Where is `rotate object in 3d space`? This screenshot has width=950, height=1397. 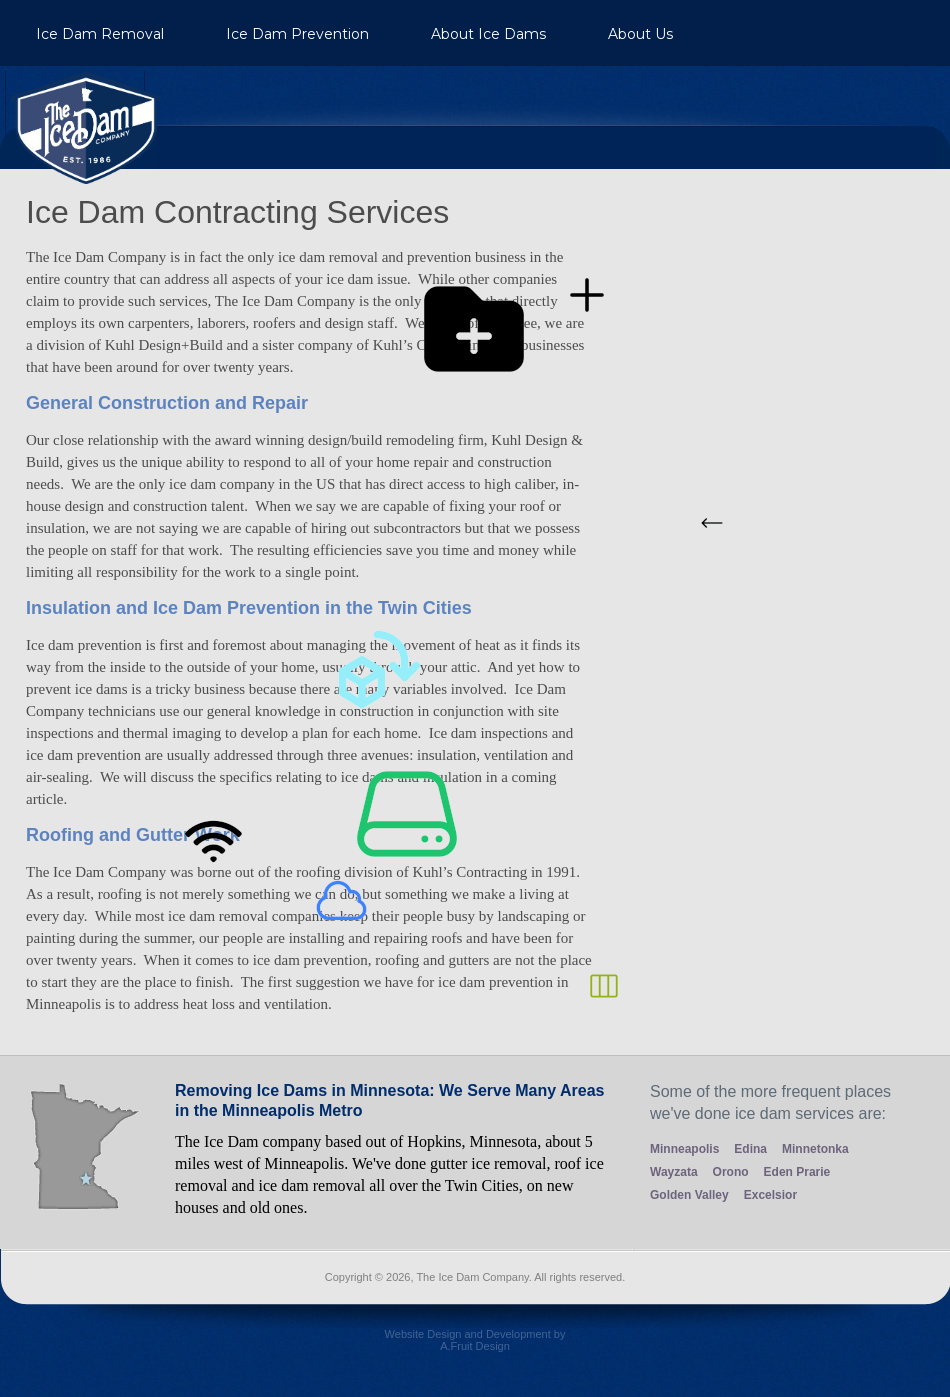 rotate object in 3d space is located at coordinates (377, 669).